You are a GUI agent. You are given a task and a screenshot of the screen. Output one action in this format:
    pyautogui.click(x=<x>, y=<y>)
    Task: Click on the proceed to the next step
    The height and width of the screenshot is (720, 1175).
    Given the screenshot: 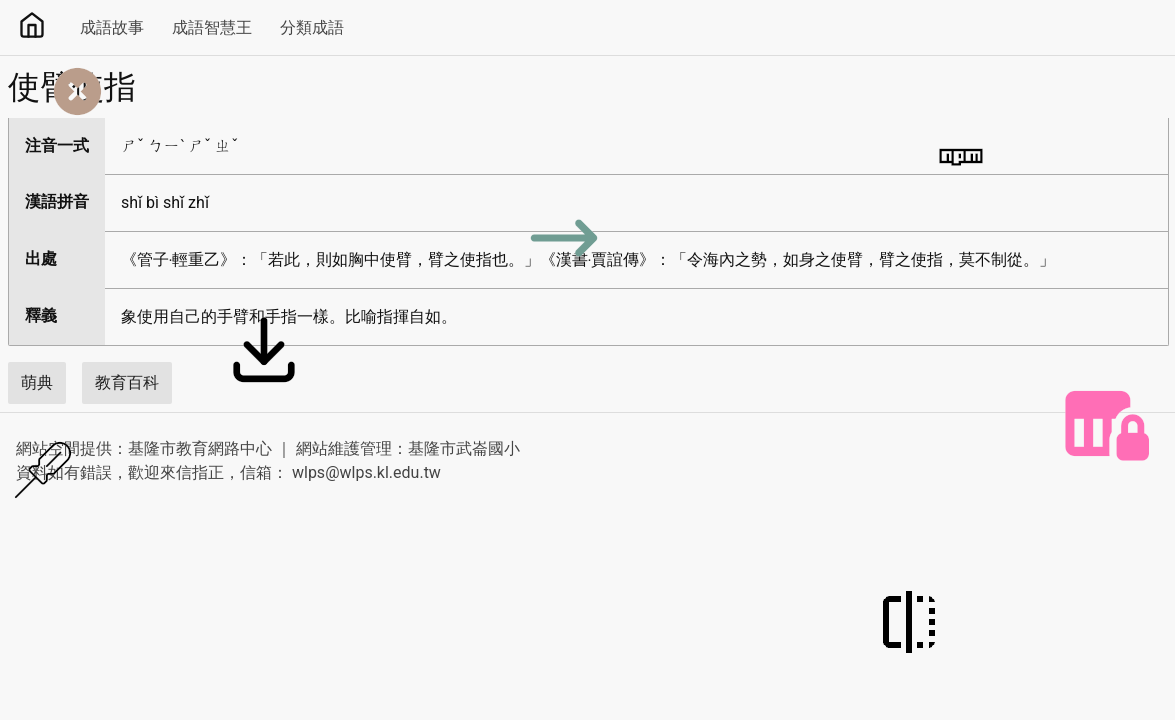 What is the action you would take?
    pyautogui.click(x=564, y=238)
    